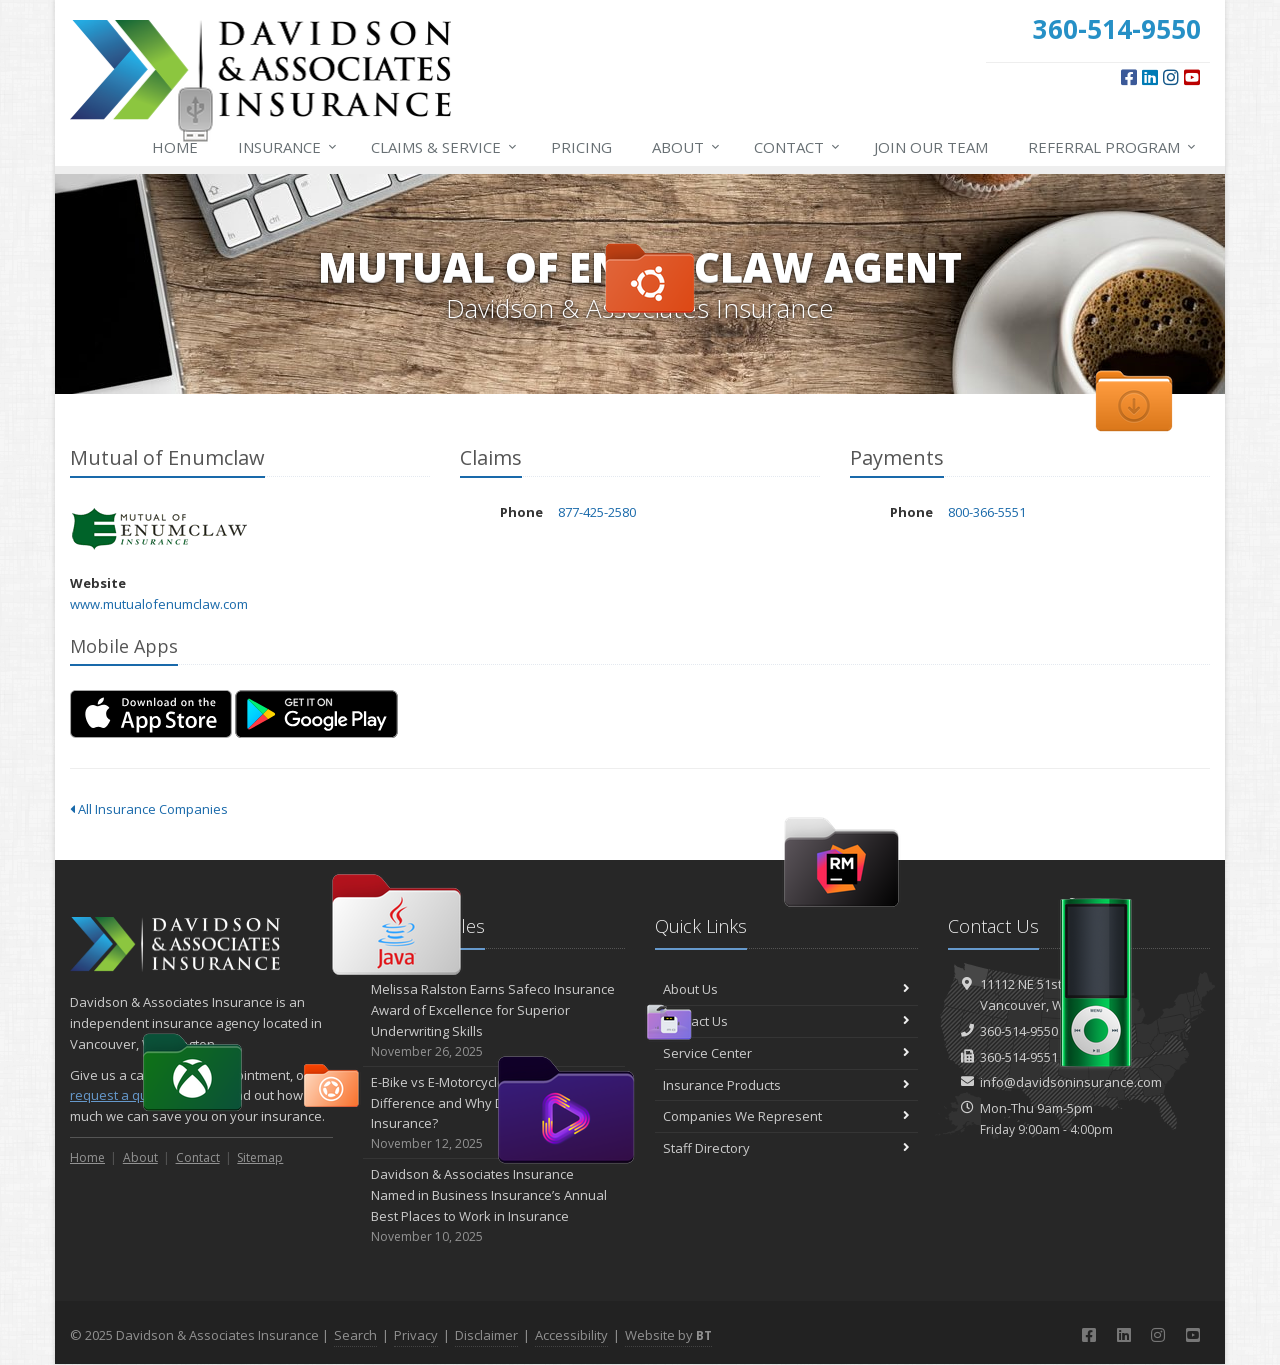 Image resolution: width=1280 pixels, height=1365 pixels. What do you see at coordinates (396, 928) in the screenshot?
I see `open folder containing java project files` at bounding box center [396, 928].